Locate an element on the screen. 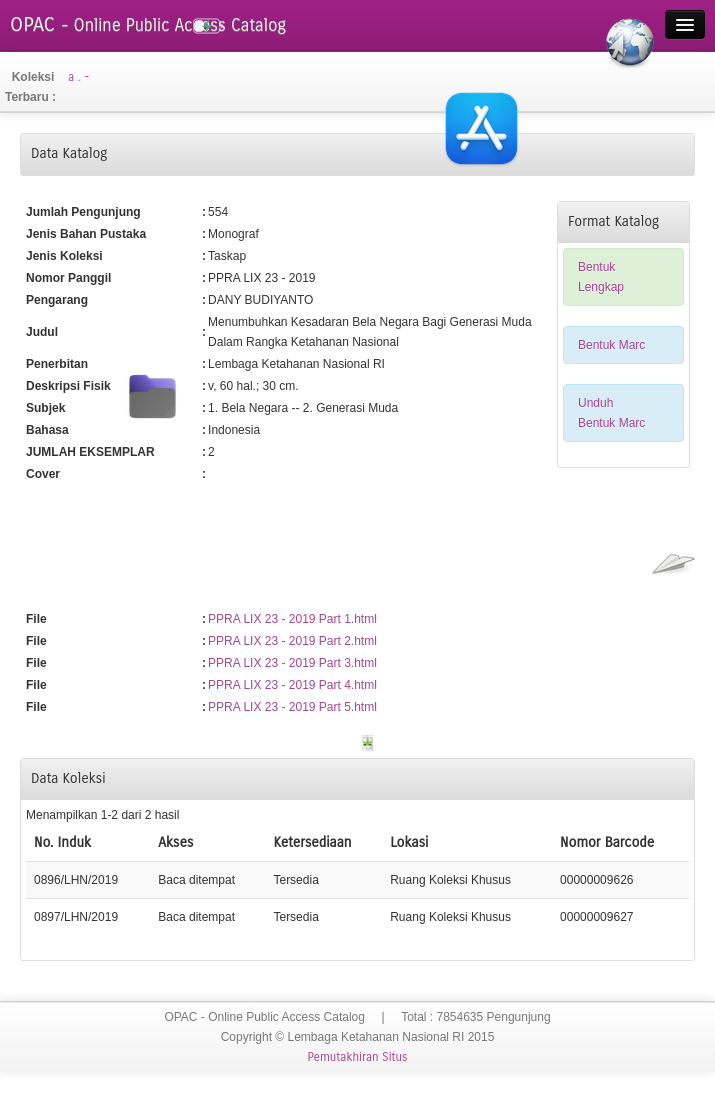  save document to a new location or with a new name is located at coordinates (367, 743).